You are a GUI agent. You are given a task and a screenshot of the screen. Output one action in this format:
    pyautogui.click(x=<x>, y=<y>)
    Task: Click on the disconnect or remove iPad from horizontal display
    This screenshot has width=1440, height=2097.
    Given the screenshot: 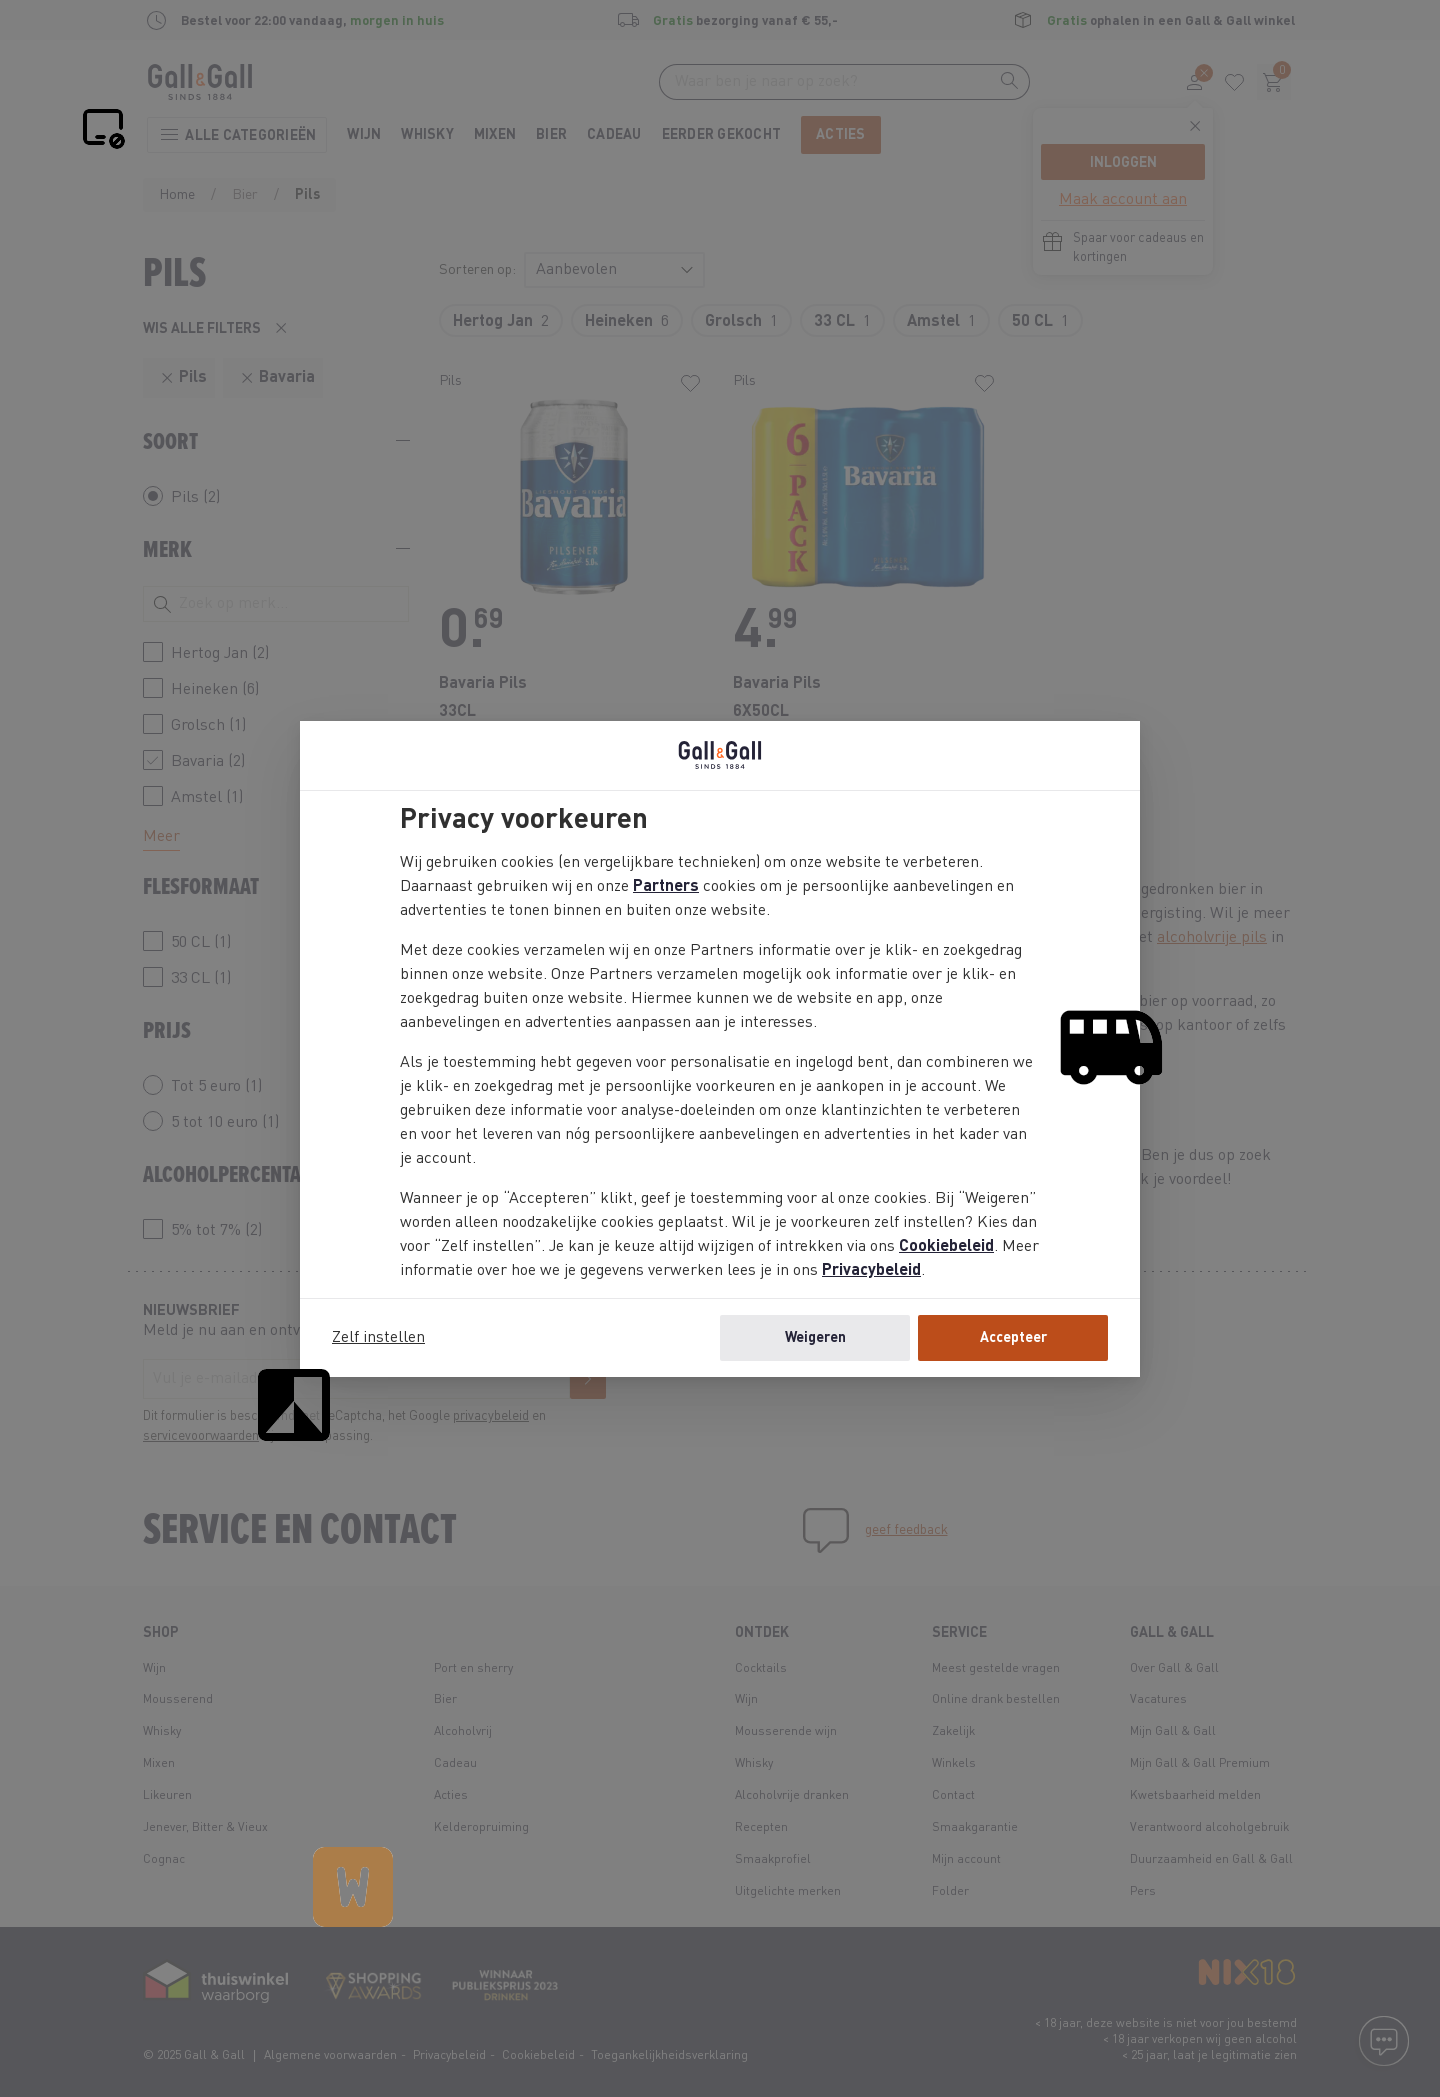 What is the action you would take?
    pyautogui.click(x=103, y=127)
    